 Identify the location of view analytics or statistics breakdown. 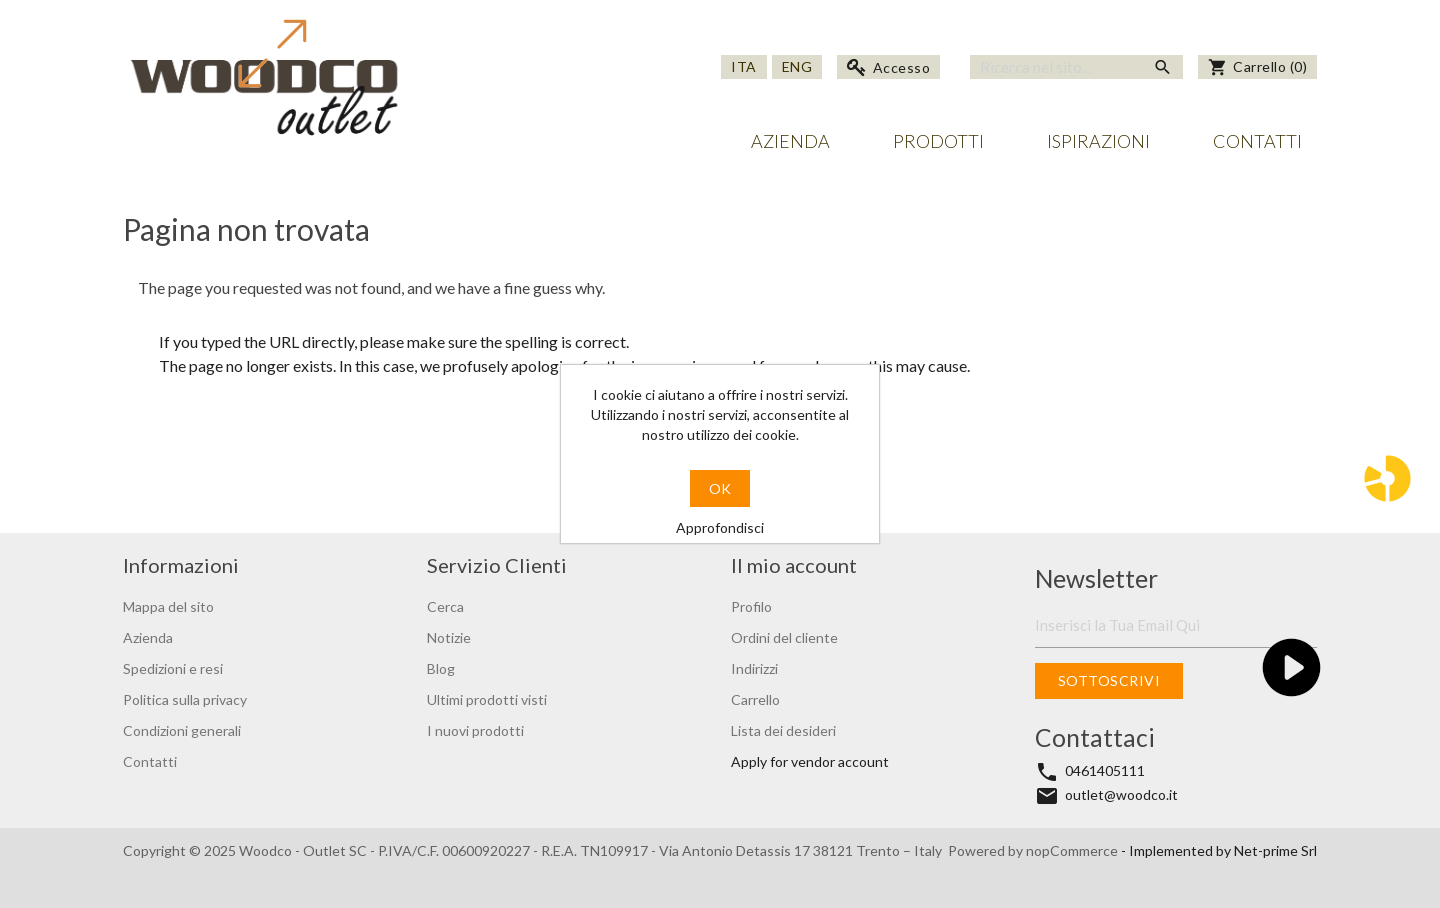
(1387, 478).